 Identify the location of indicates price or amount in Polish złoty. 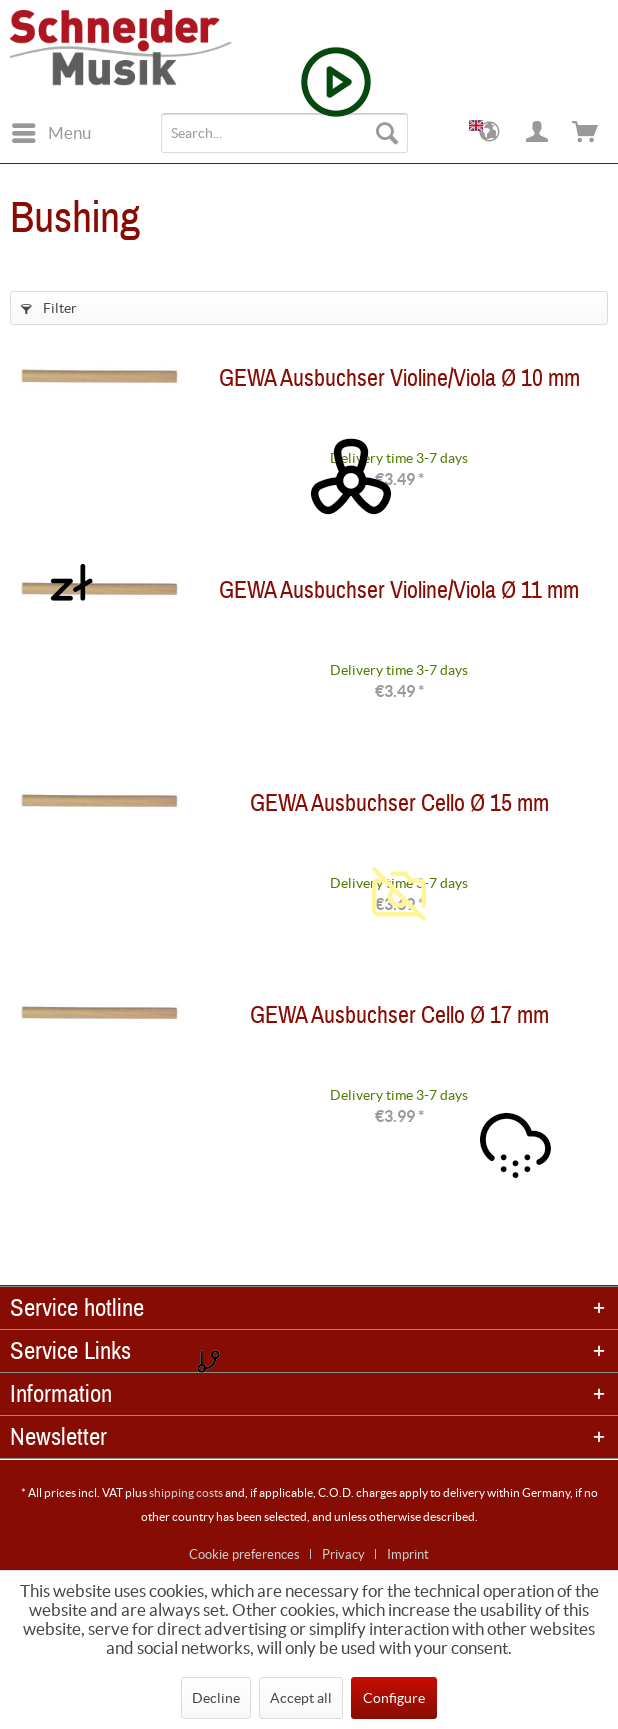
(70, 583).